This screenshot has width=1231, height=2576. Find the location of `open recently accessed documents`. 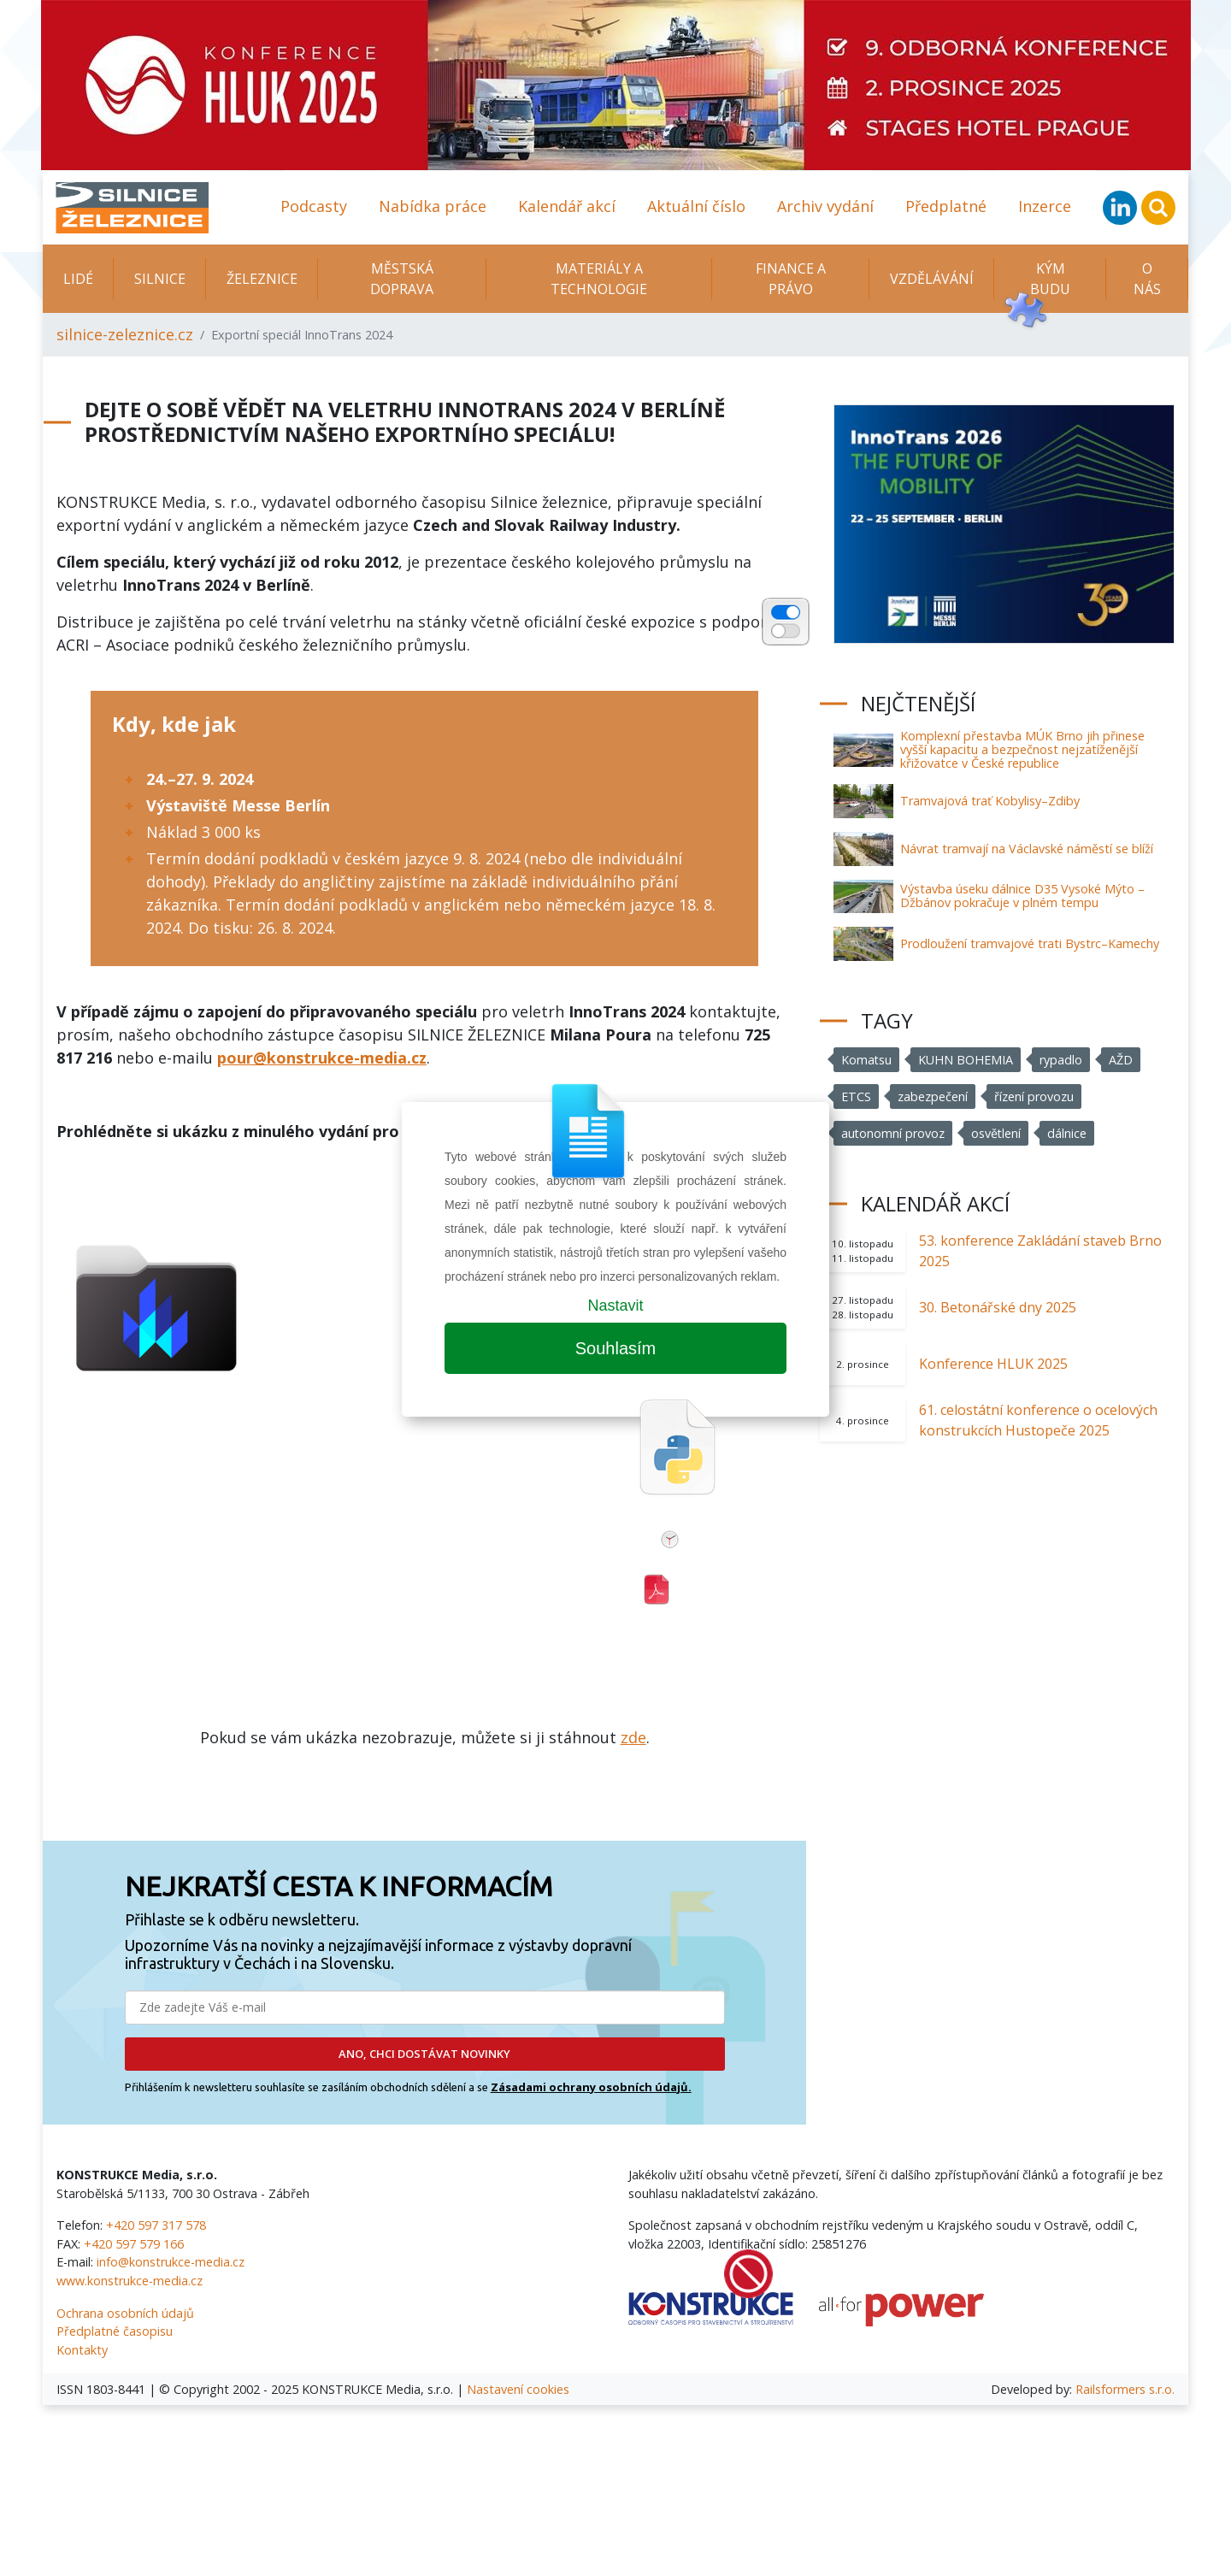

open recently accessed documents is located at coordinates (669, 1539).